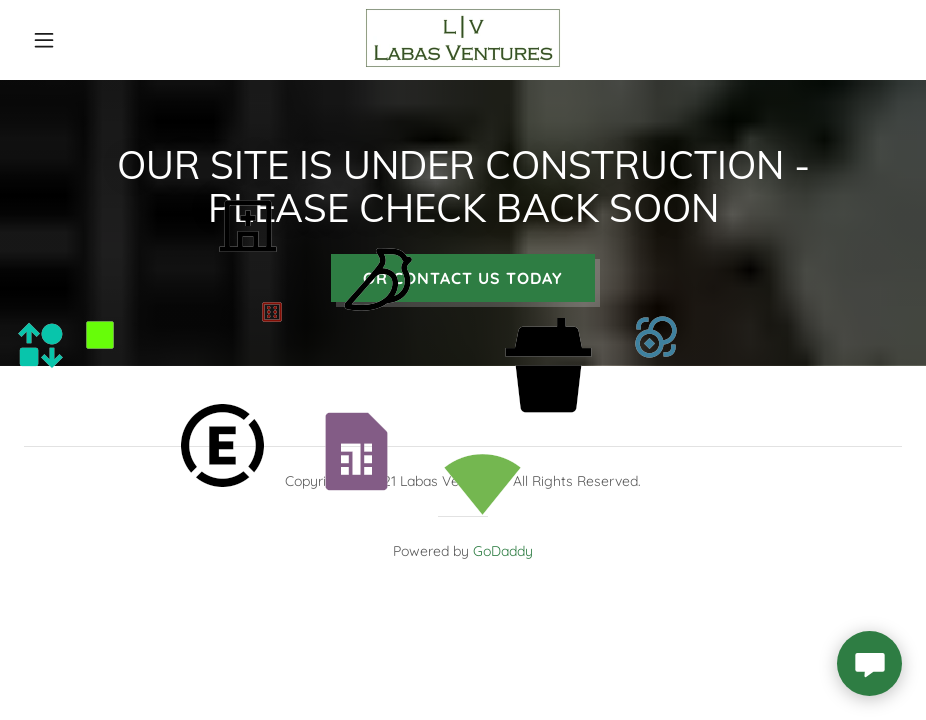  I want to click on manage sim card settings, so click(356, 451).